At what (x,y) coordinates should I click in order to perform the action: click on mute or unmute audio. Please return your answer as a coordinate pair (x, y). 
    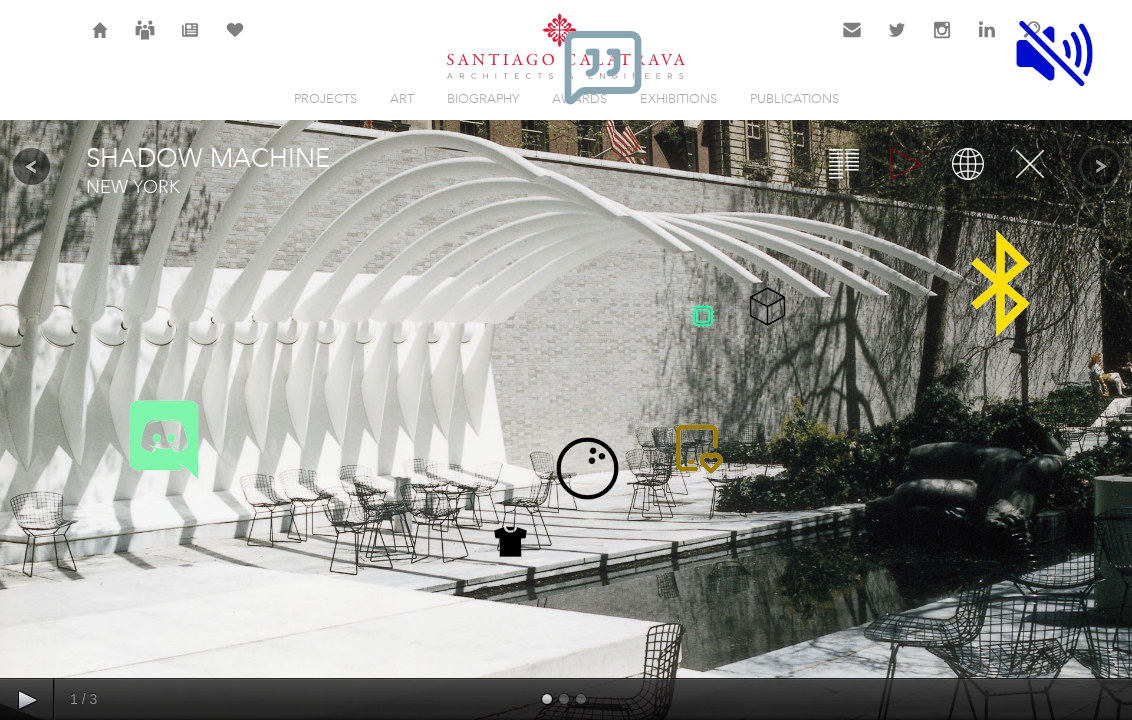
    Looking at the image, I should click on (1054, 53).